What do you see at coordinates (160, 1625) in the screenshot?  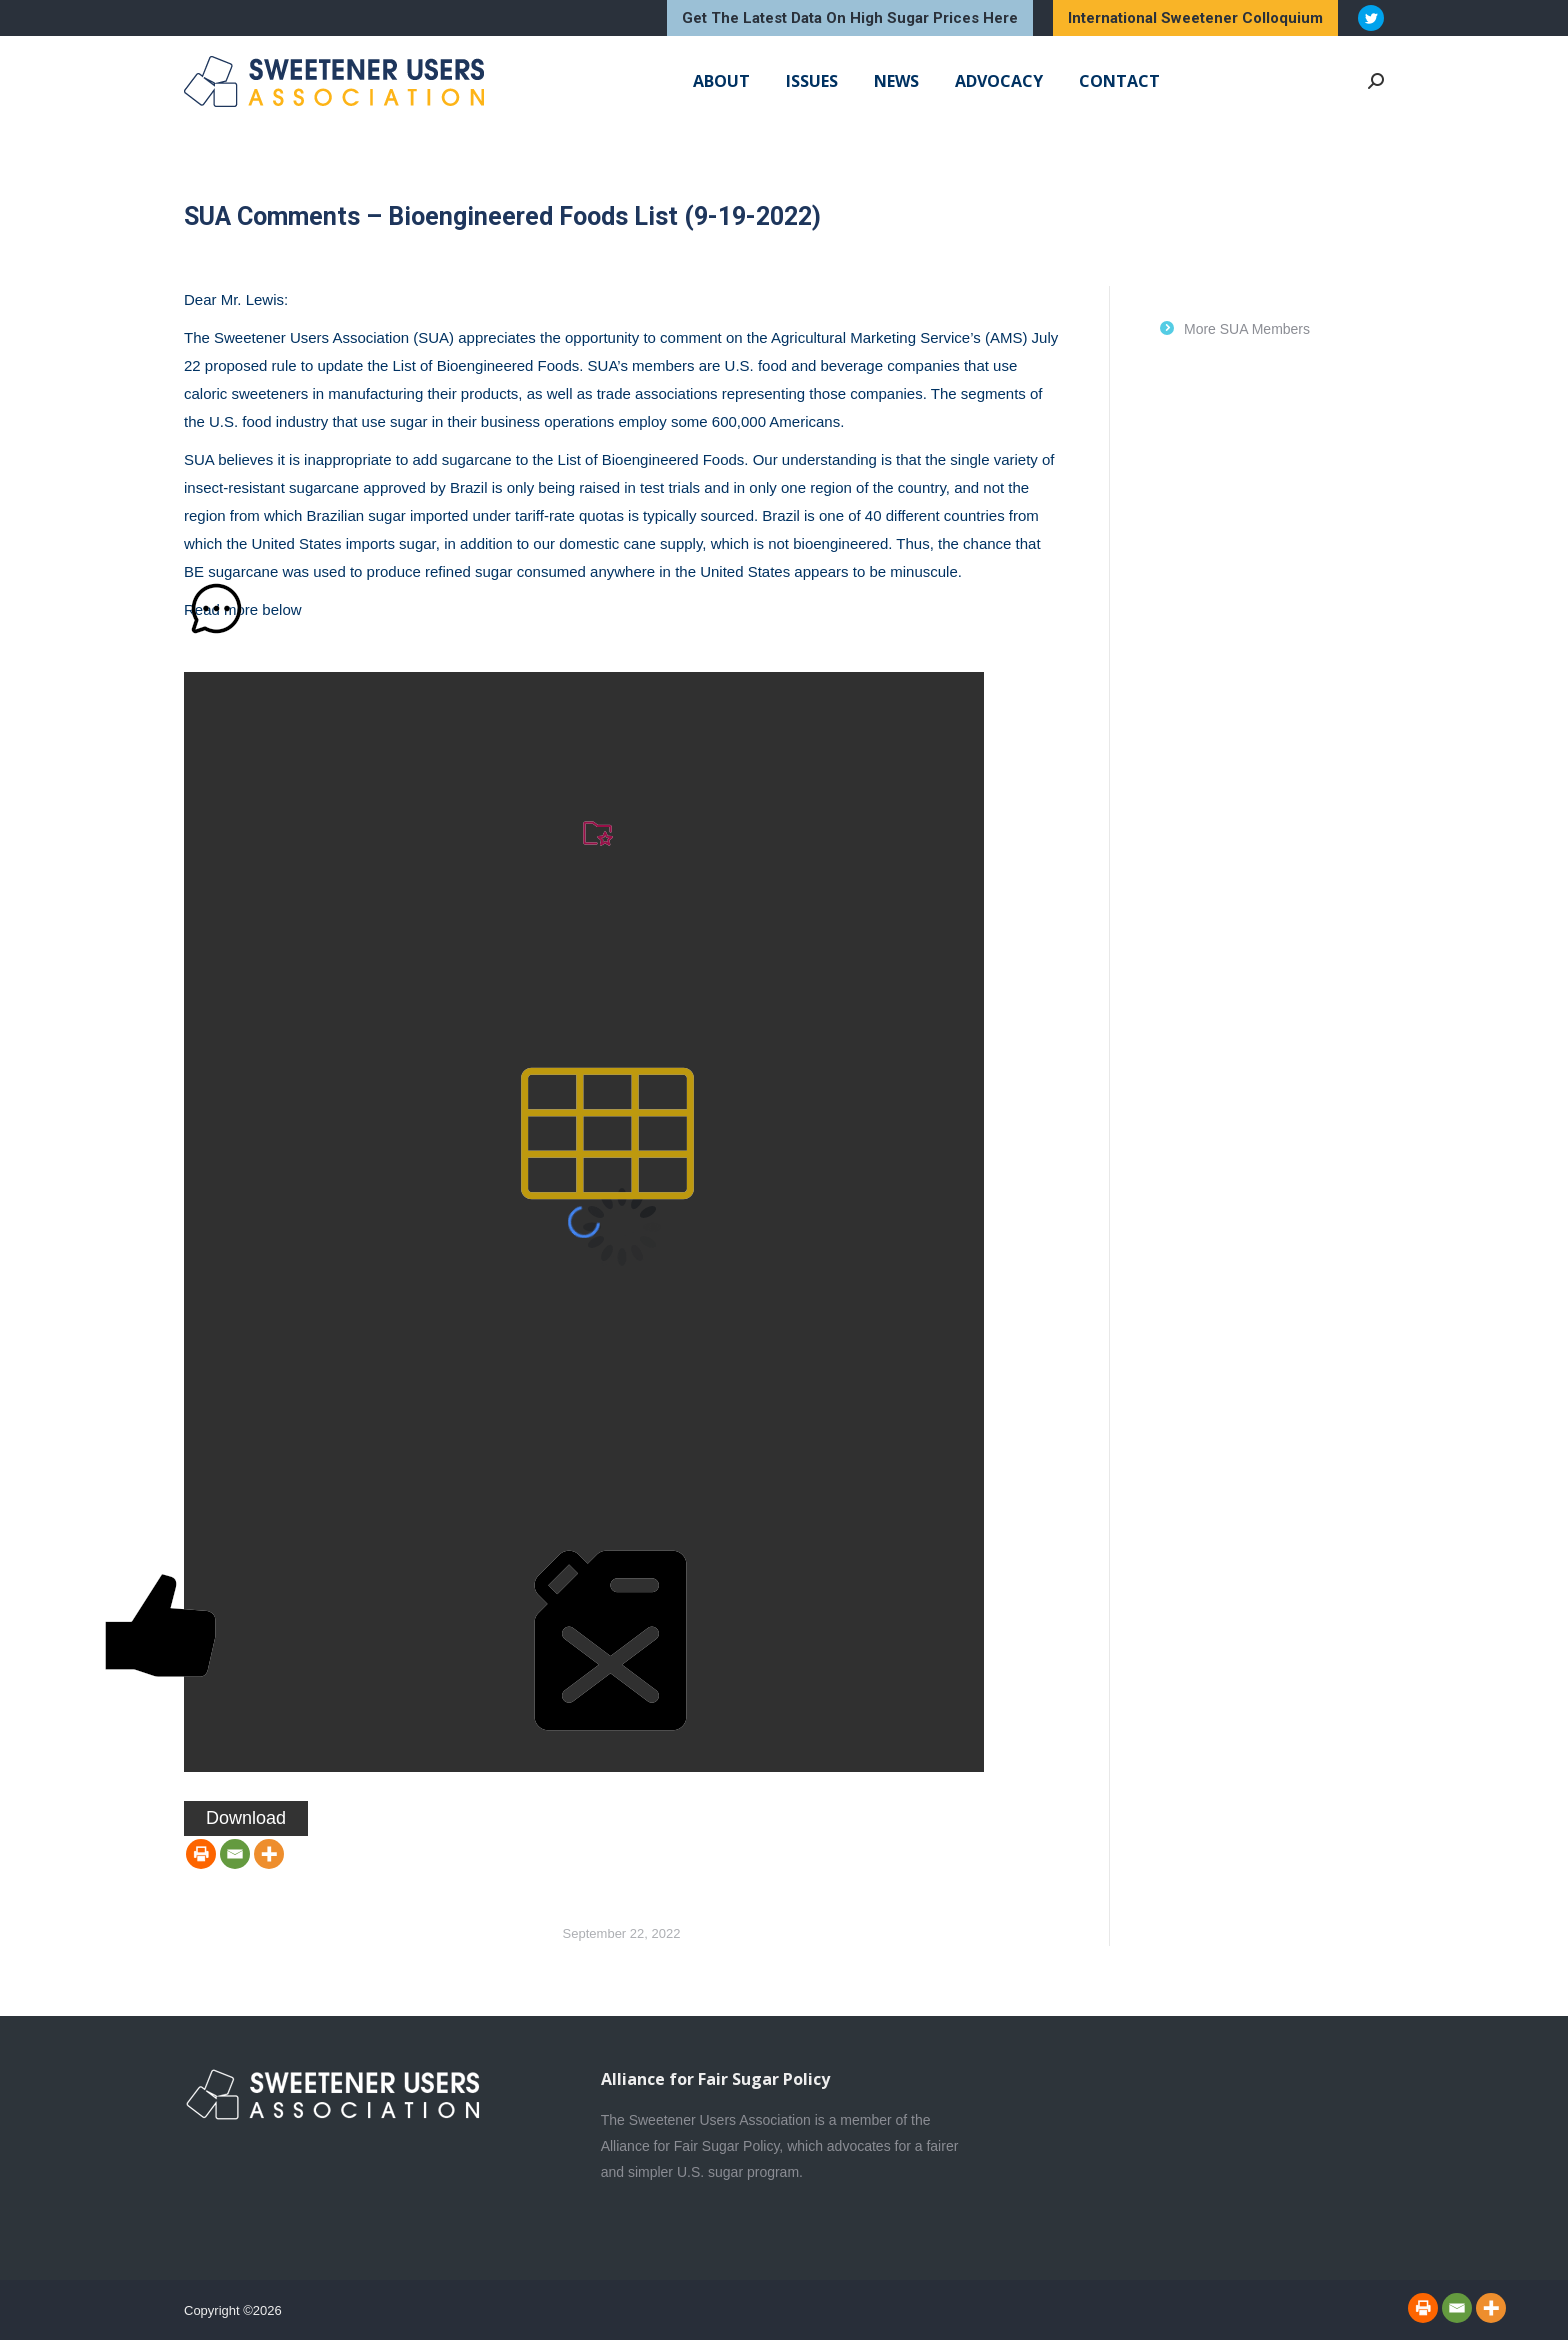 I see `like or upvote content` at bounding box center [160, 1625].